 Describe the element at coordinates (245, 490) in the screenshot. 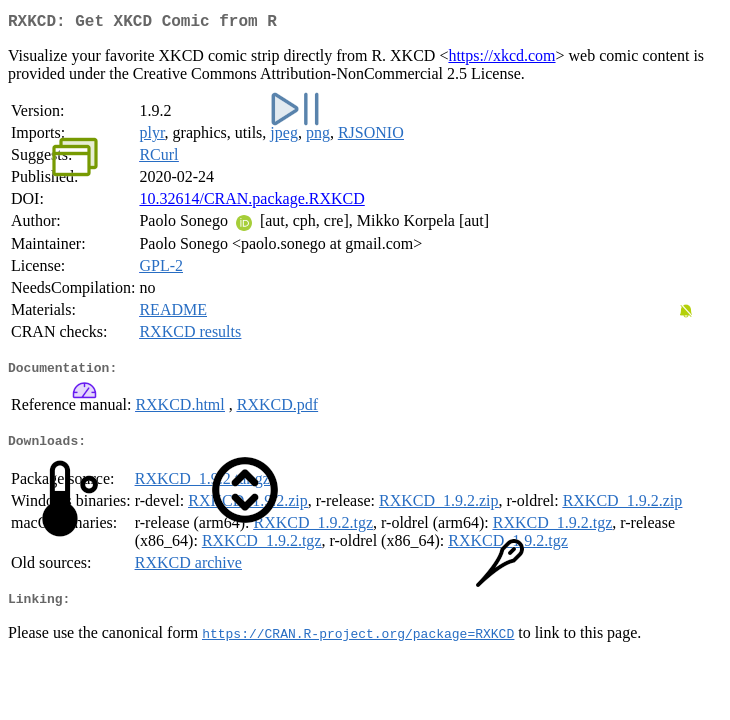

I see `expand or collapse content` at that location.